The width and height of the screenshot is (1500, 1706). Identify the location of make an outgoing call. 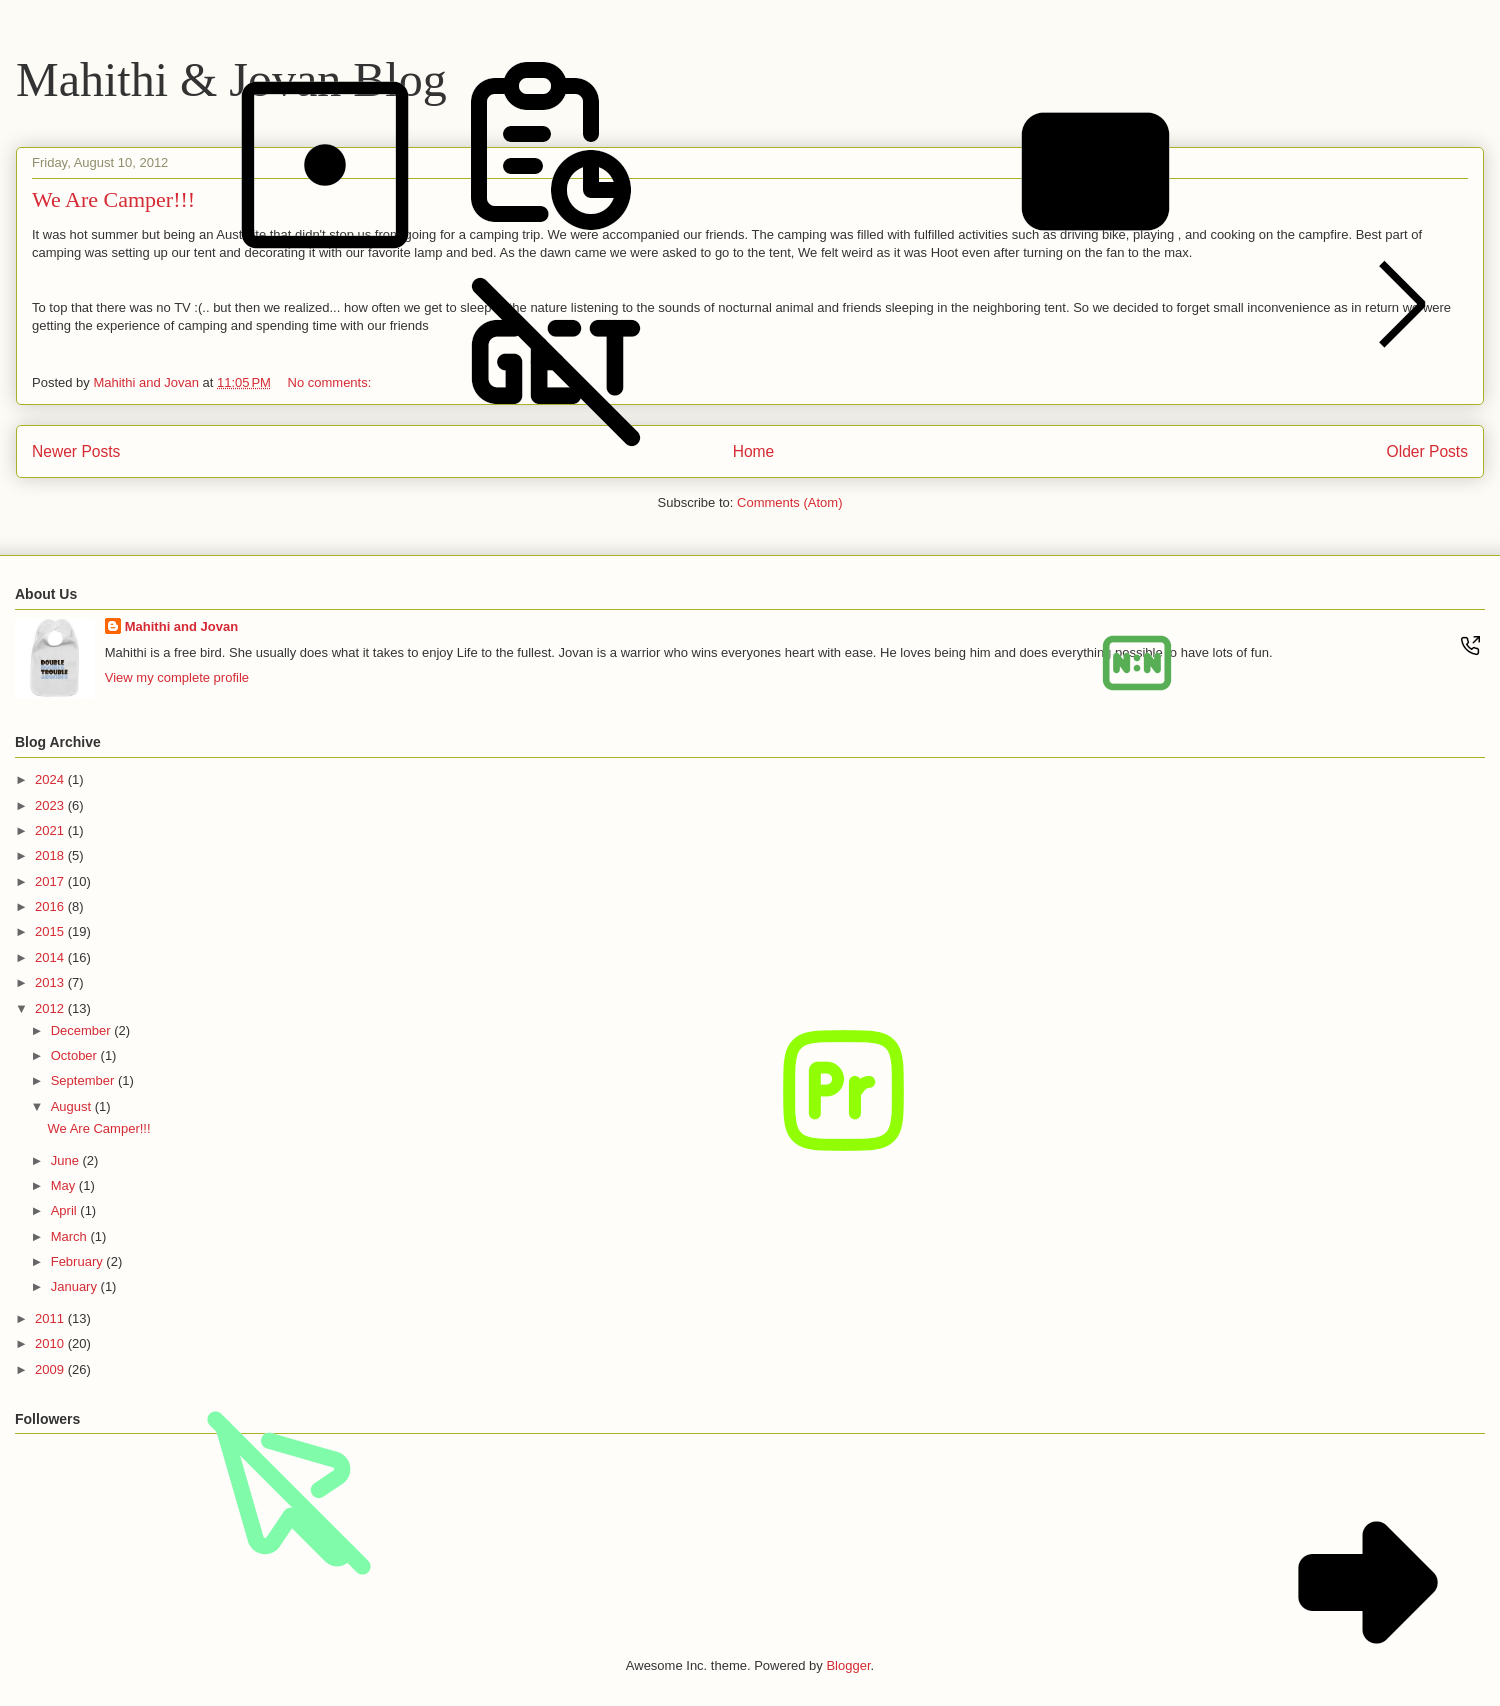
(1470, 646).